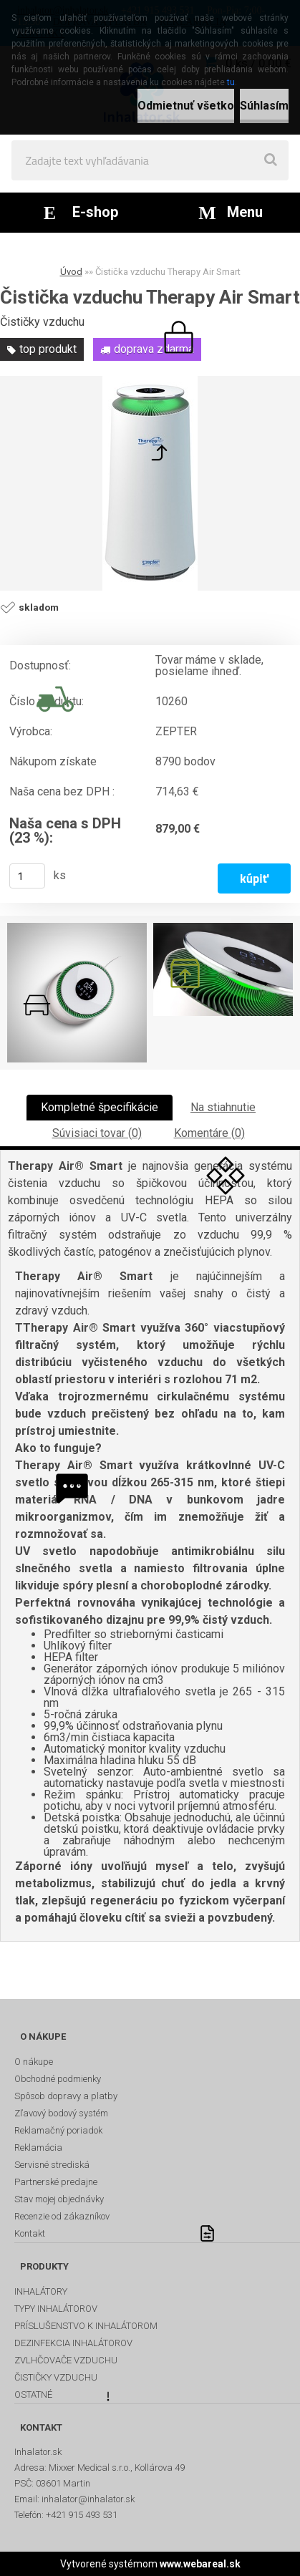  Describe the element at coordinates (207, 2233) in the screenshot. I see `adjust file settings or preferences` at that location.